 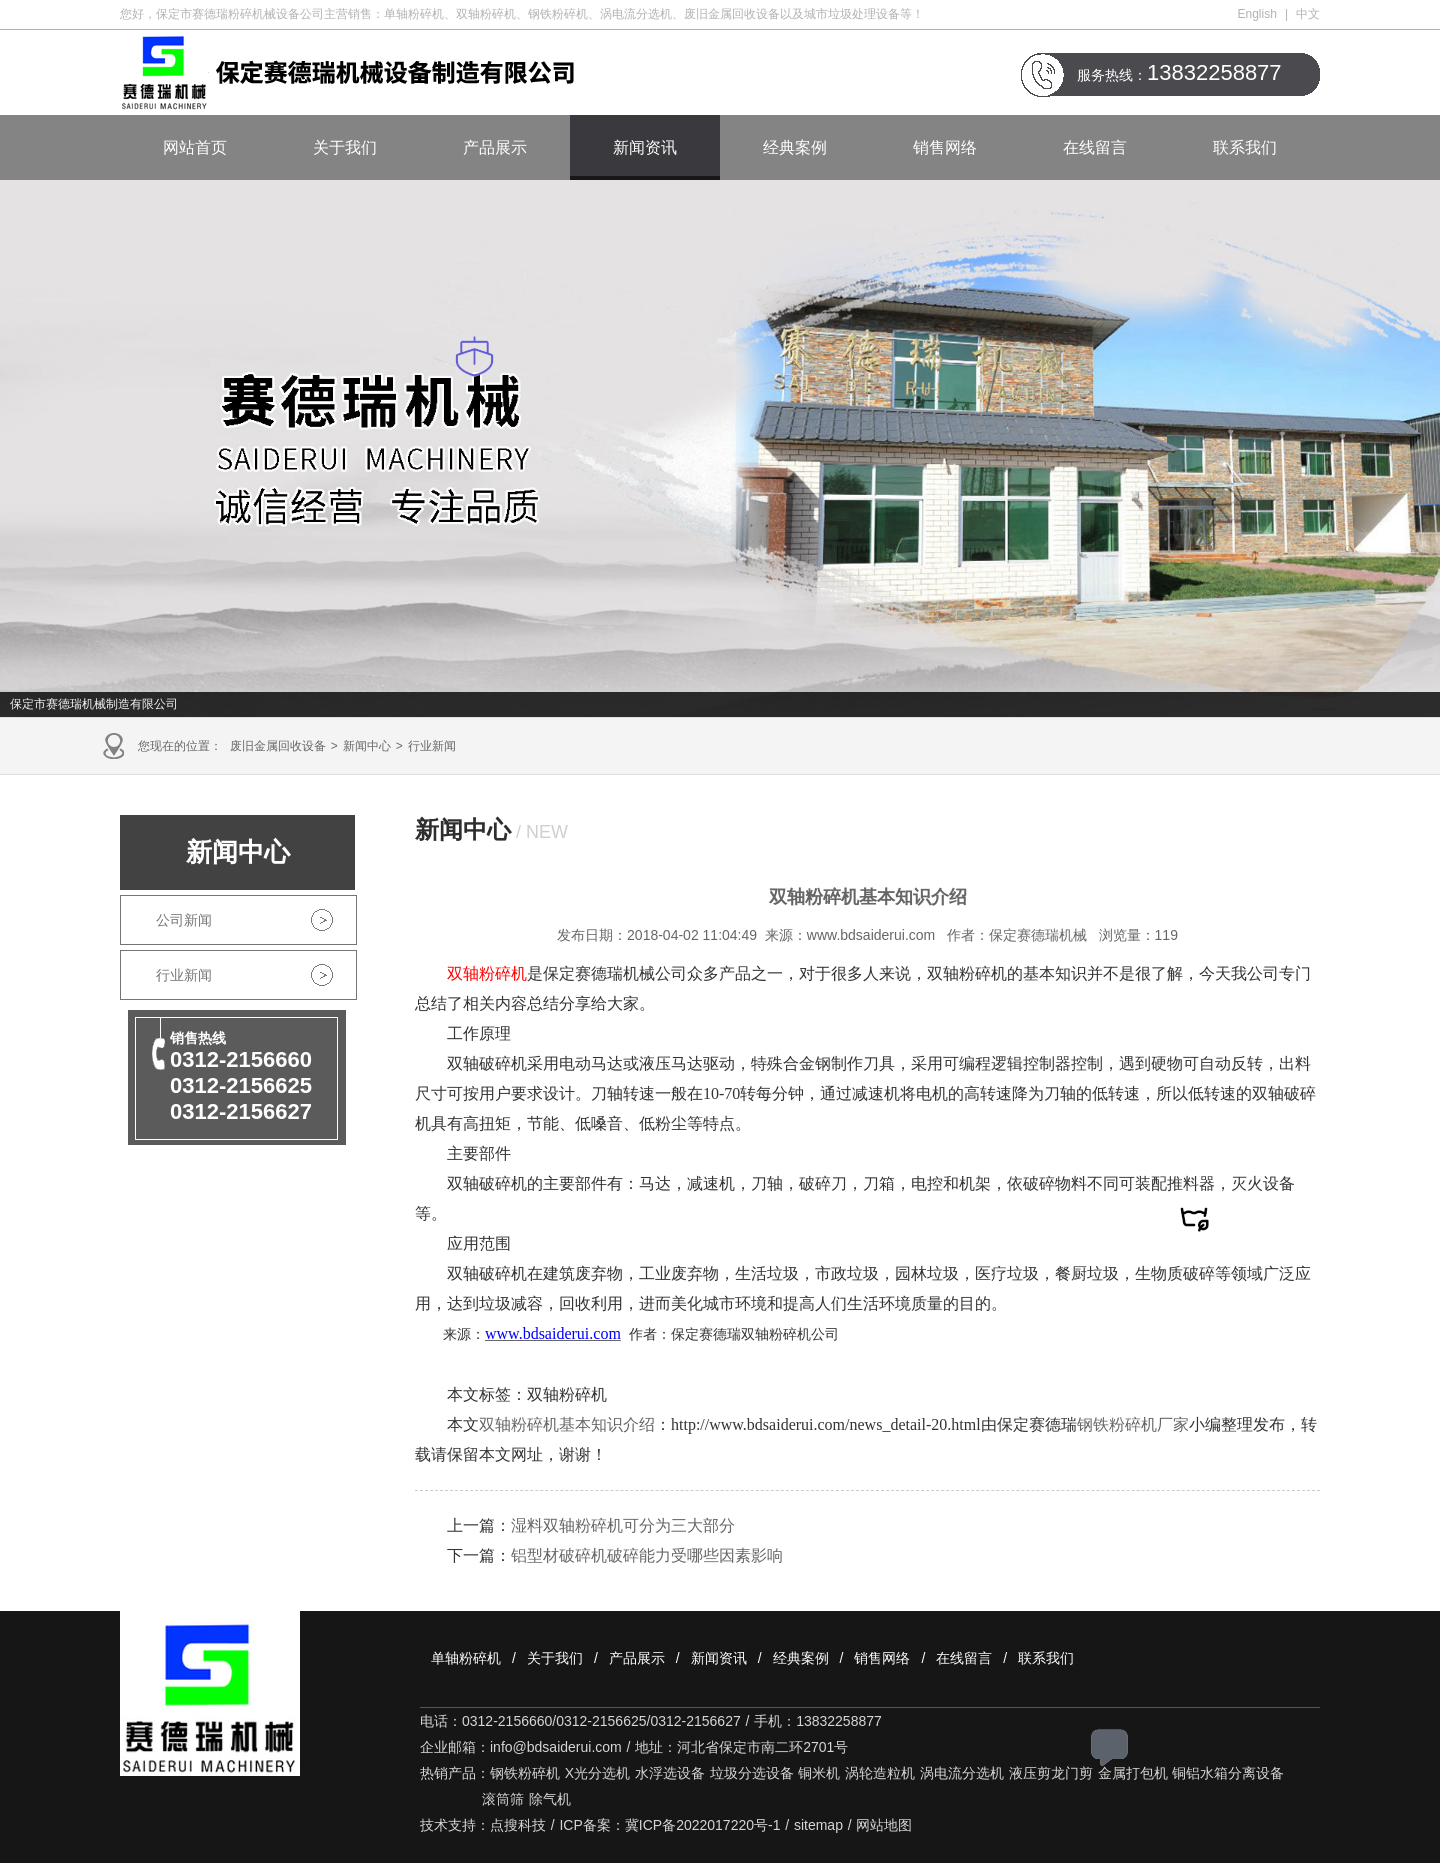 What do you see at coordinates (1109, 1745) in the screenshot?
I see `open chat or messaging` at bounding box center [1109, 1745].